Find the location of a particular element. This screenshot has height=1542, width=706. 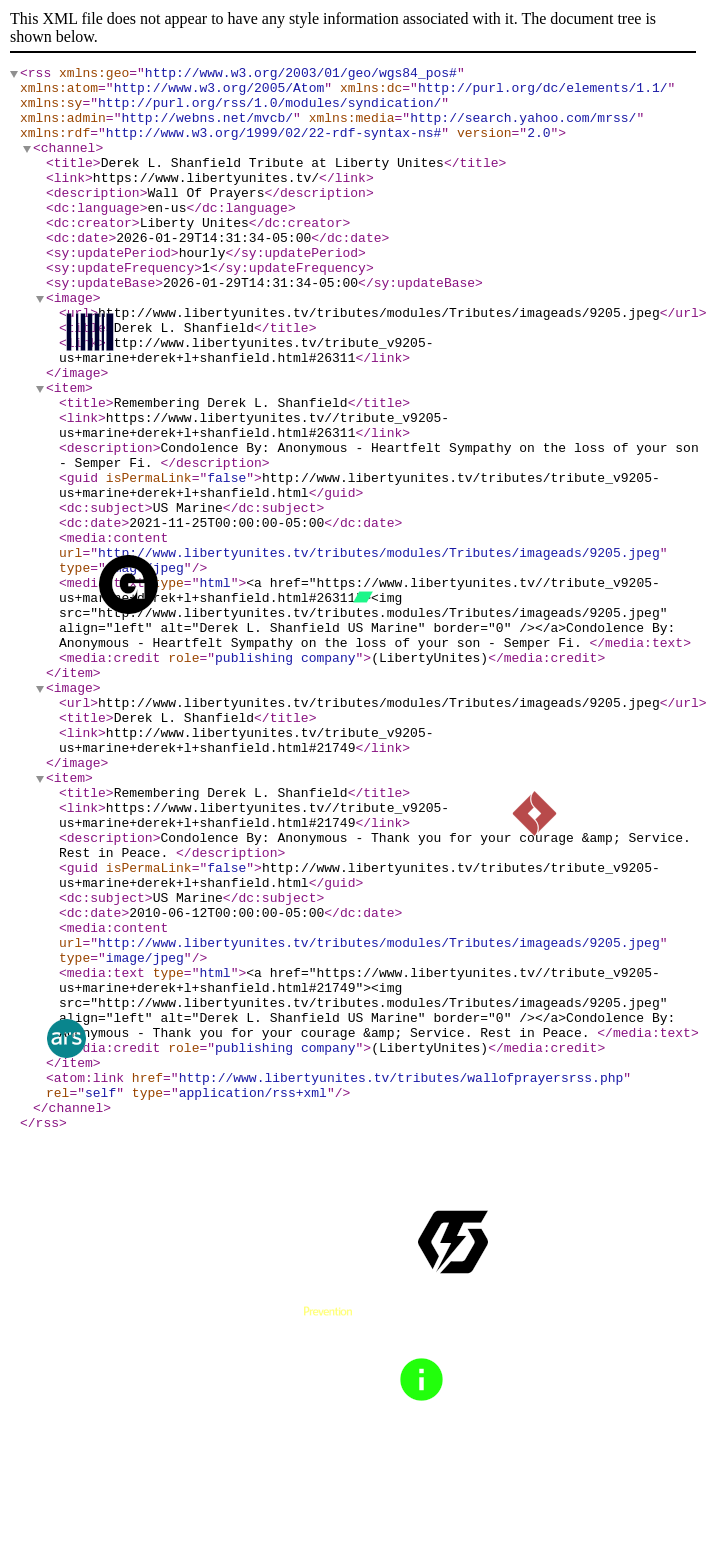

visit ars technica website is located at coordinates (66, 1038).